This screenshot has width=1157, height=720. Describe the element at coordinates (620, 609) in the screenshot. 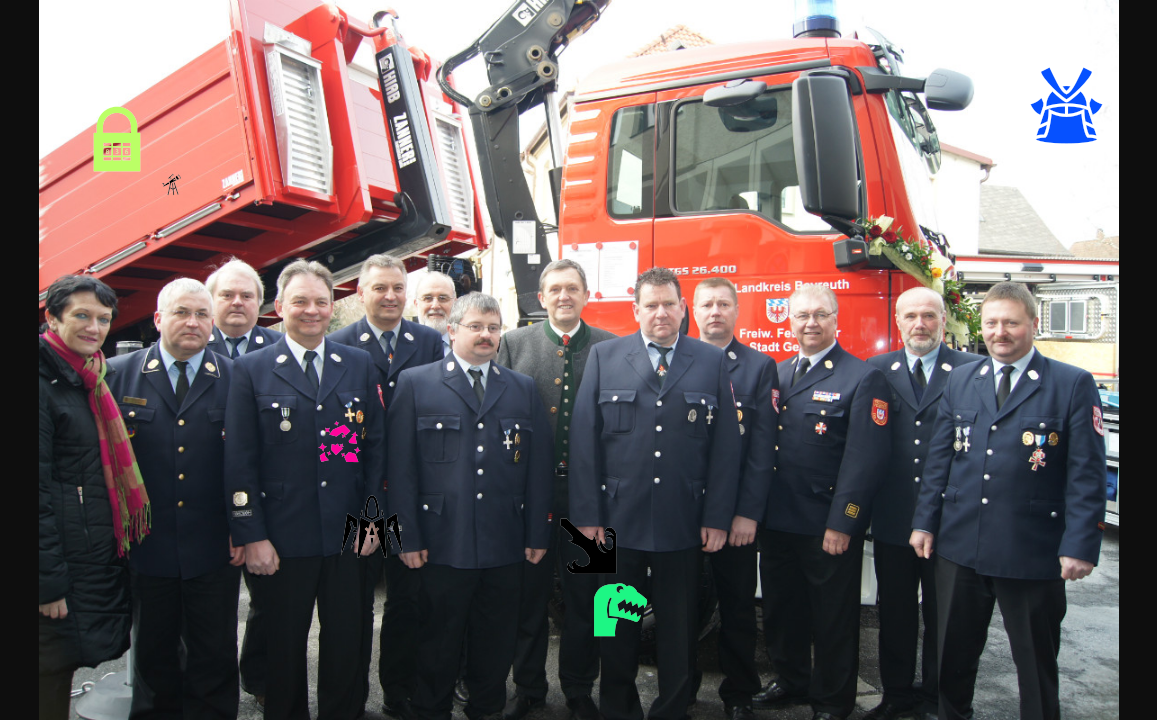

I see `dinosaur or t-rex character selection` at that location.